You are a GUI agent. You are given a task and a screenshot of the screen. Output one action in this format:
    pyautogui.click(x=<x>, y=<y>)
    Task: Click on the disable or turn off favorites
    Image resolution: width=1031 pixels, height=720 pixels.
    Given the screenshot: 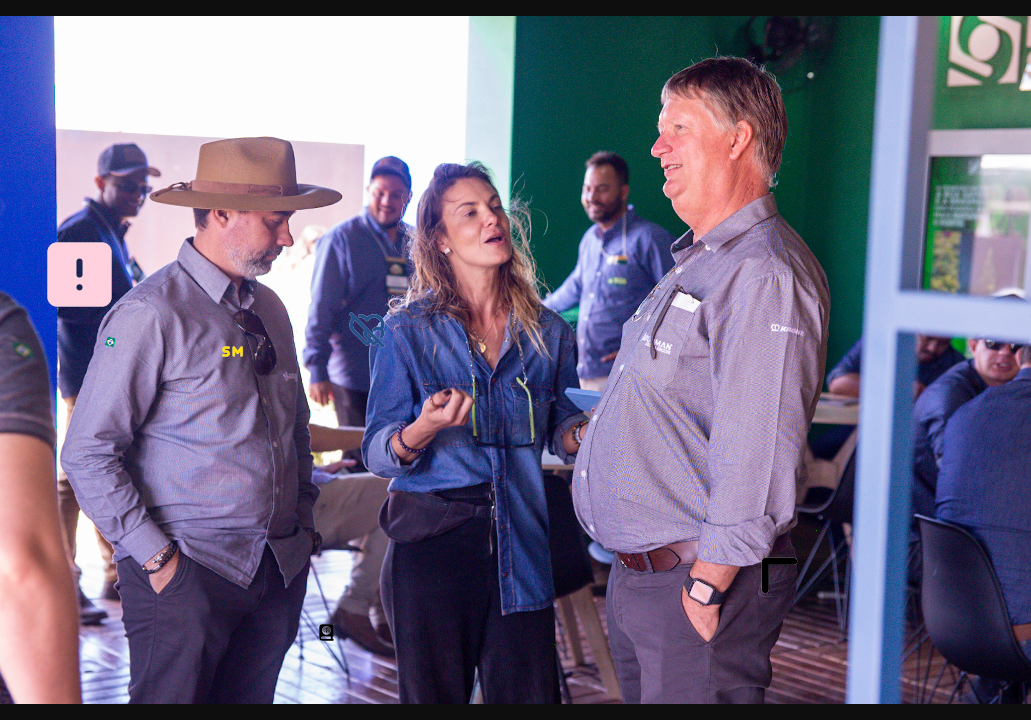 What is the action you would take?
    pyautogui.click(x=367, y=330)
    